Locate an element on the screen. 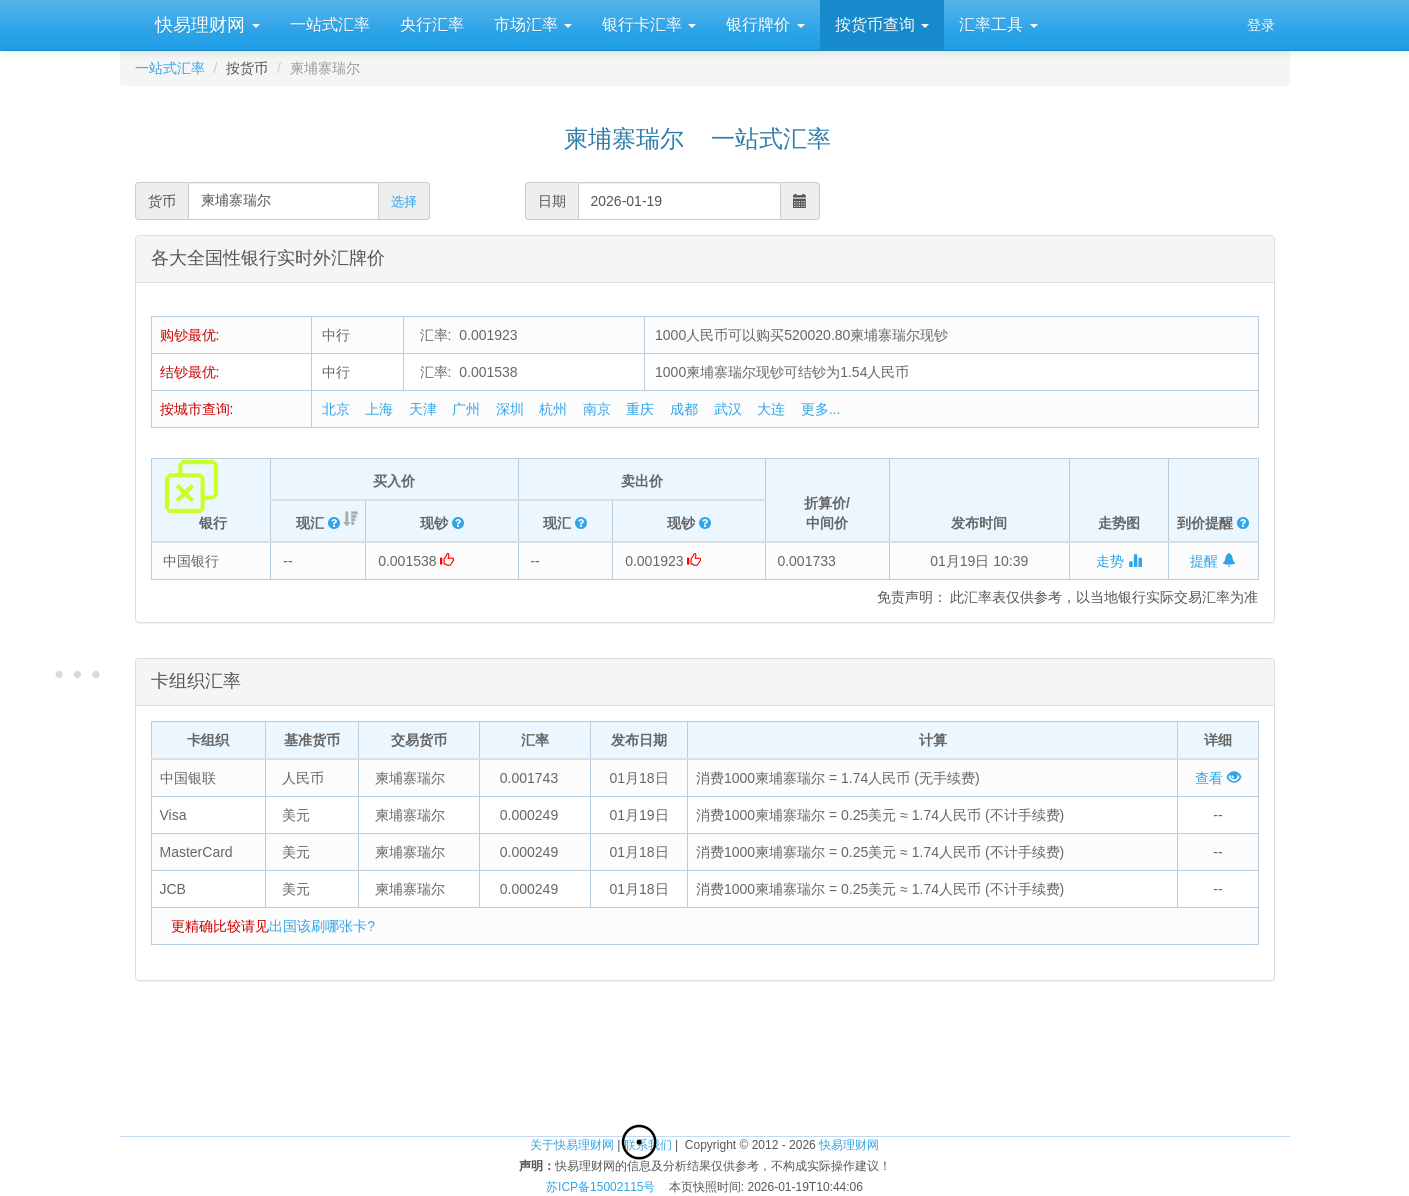 This screenshot has height=1196, width=1409. close all open tabs or windows is located at coordinates (191, 486).